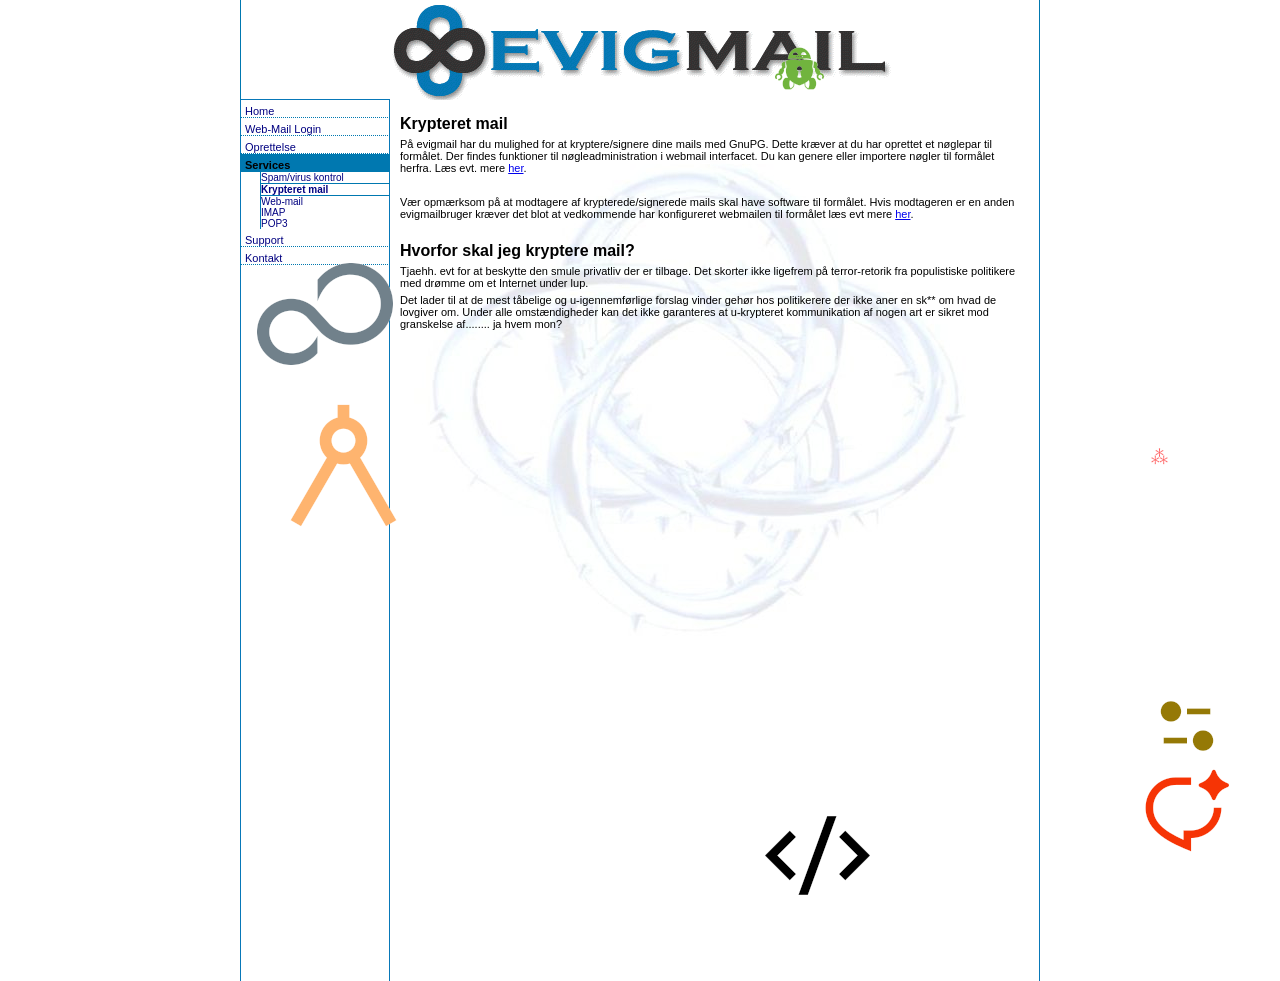 The image size is (1280, 981). What do you see at coordinates (1187, 726) in the screenshot?
I see `adjust audio equalizer settings` at bounding box center [1187, 726].